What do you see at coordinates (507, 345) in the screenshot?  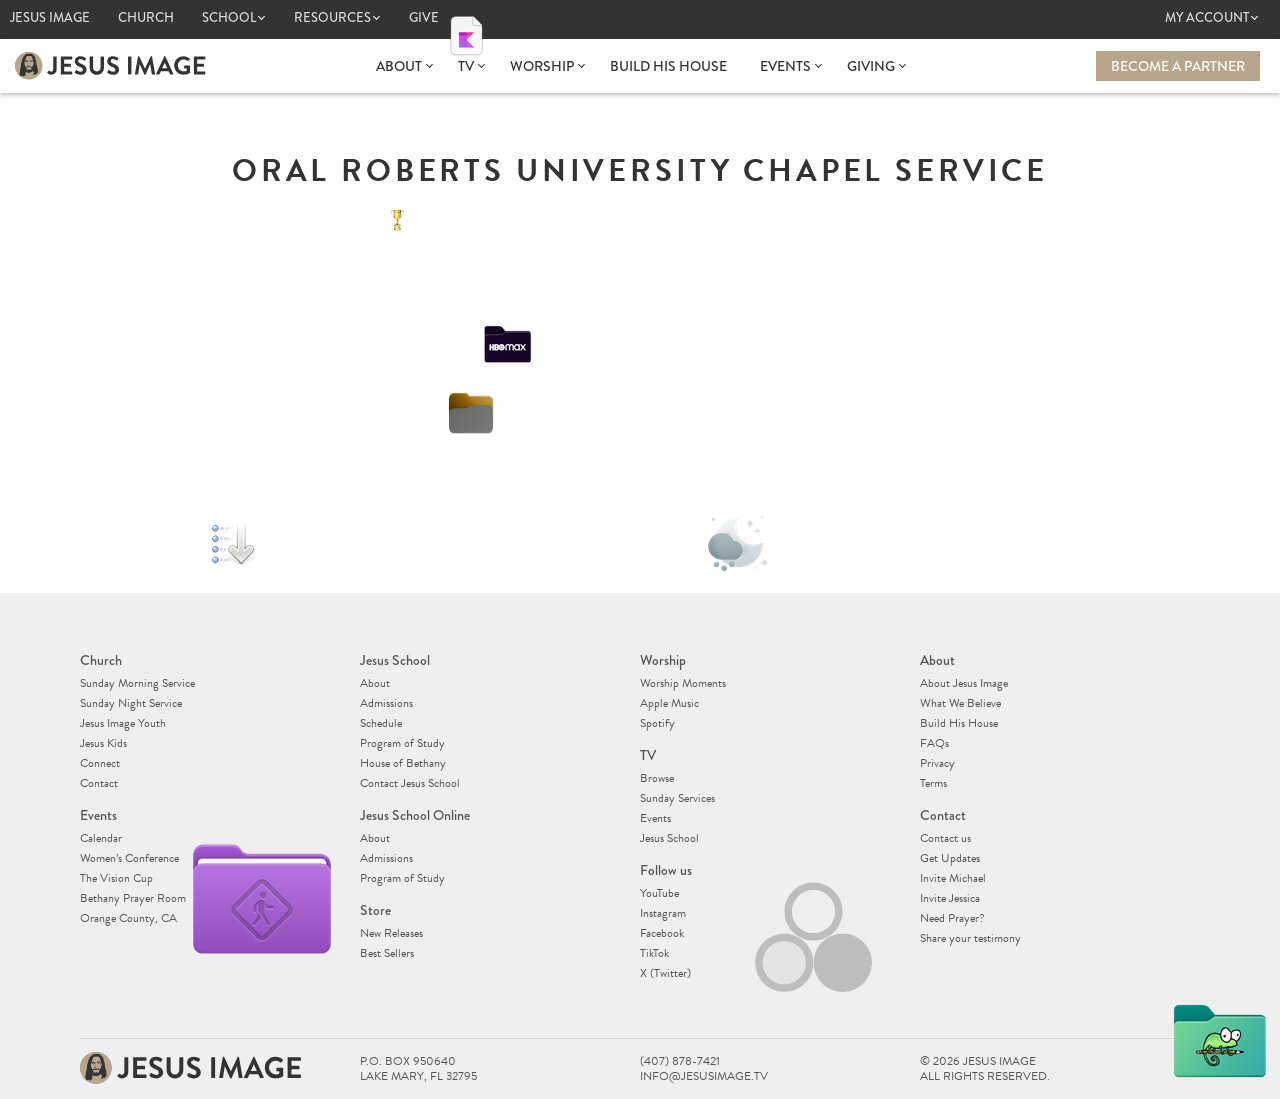 I see `open folder containing HBO Max content` at bounding box center [507, 345].